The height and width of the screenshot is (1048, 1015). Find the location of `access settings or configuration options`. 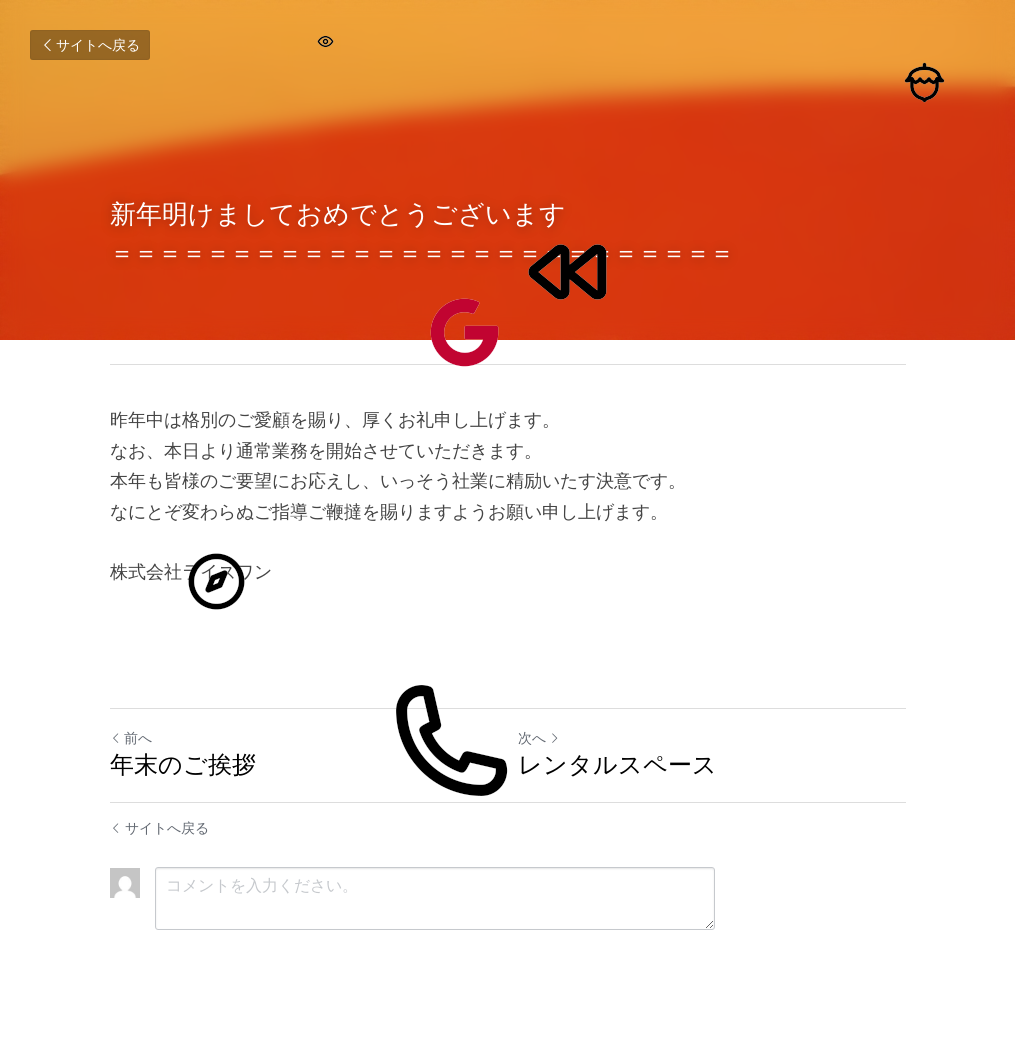

access settings or configuration options is located at coordinates (924, 82).